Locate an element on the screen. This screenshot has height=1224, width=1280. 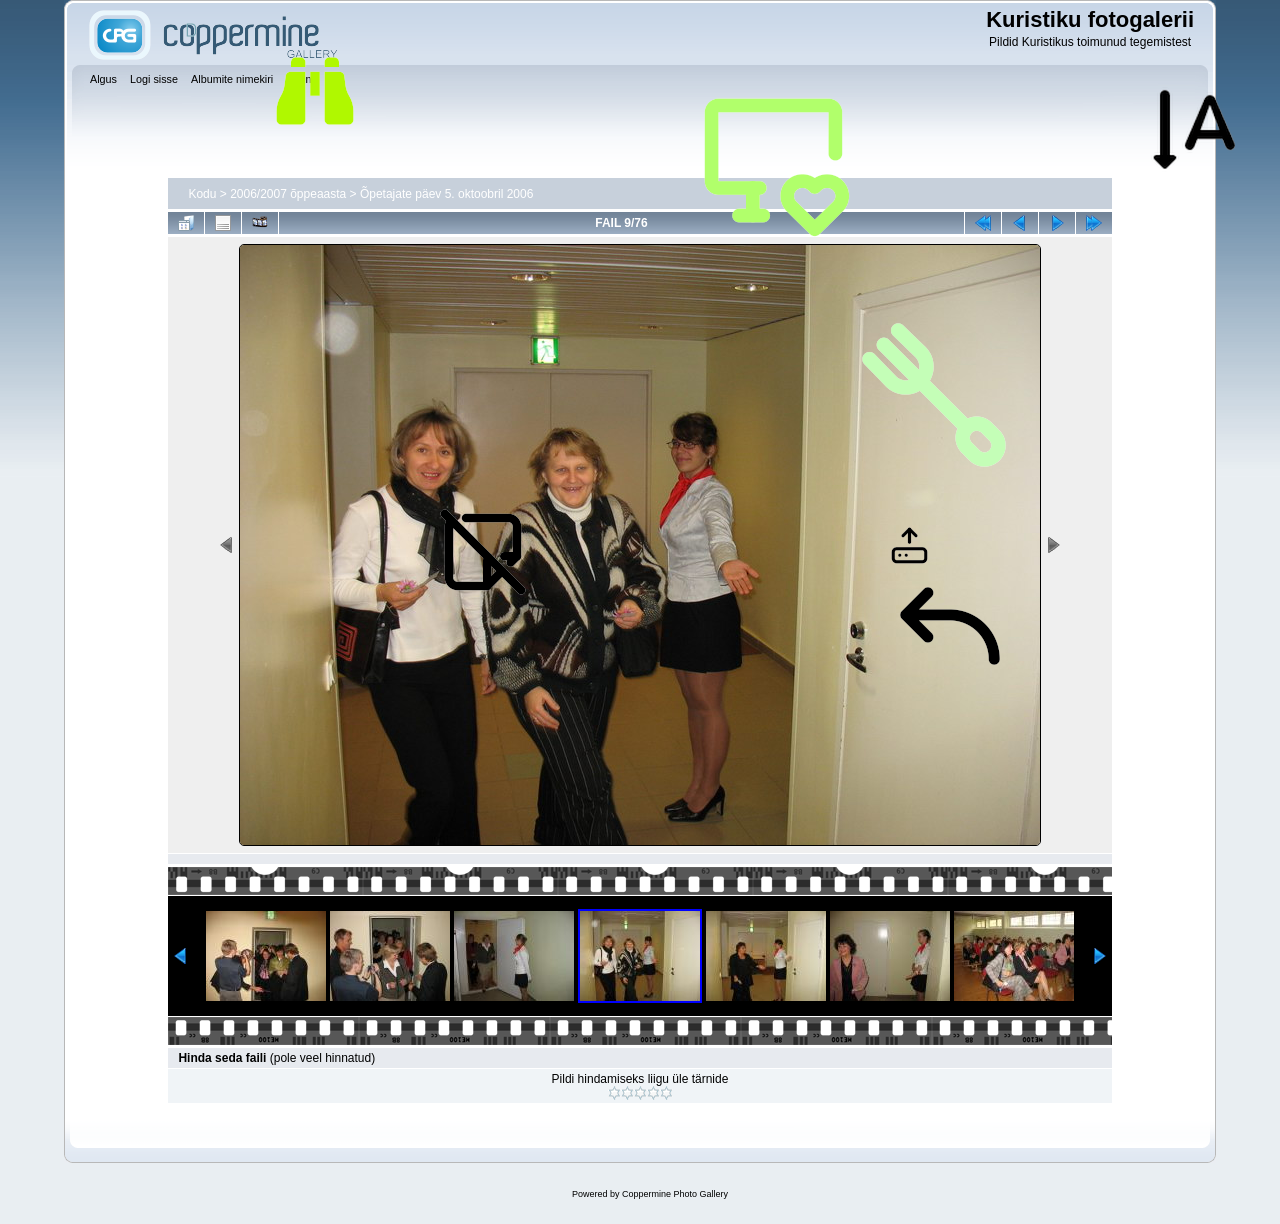
rotate text to vertical orientation is located at coordinates (1195, 130).